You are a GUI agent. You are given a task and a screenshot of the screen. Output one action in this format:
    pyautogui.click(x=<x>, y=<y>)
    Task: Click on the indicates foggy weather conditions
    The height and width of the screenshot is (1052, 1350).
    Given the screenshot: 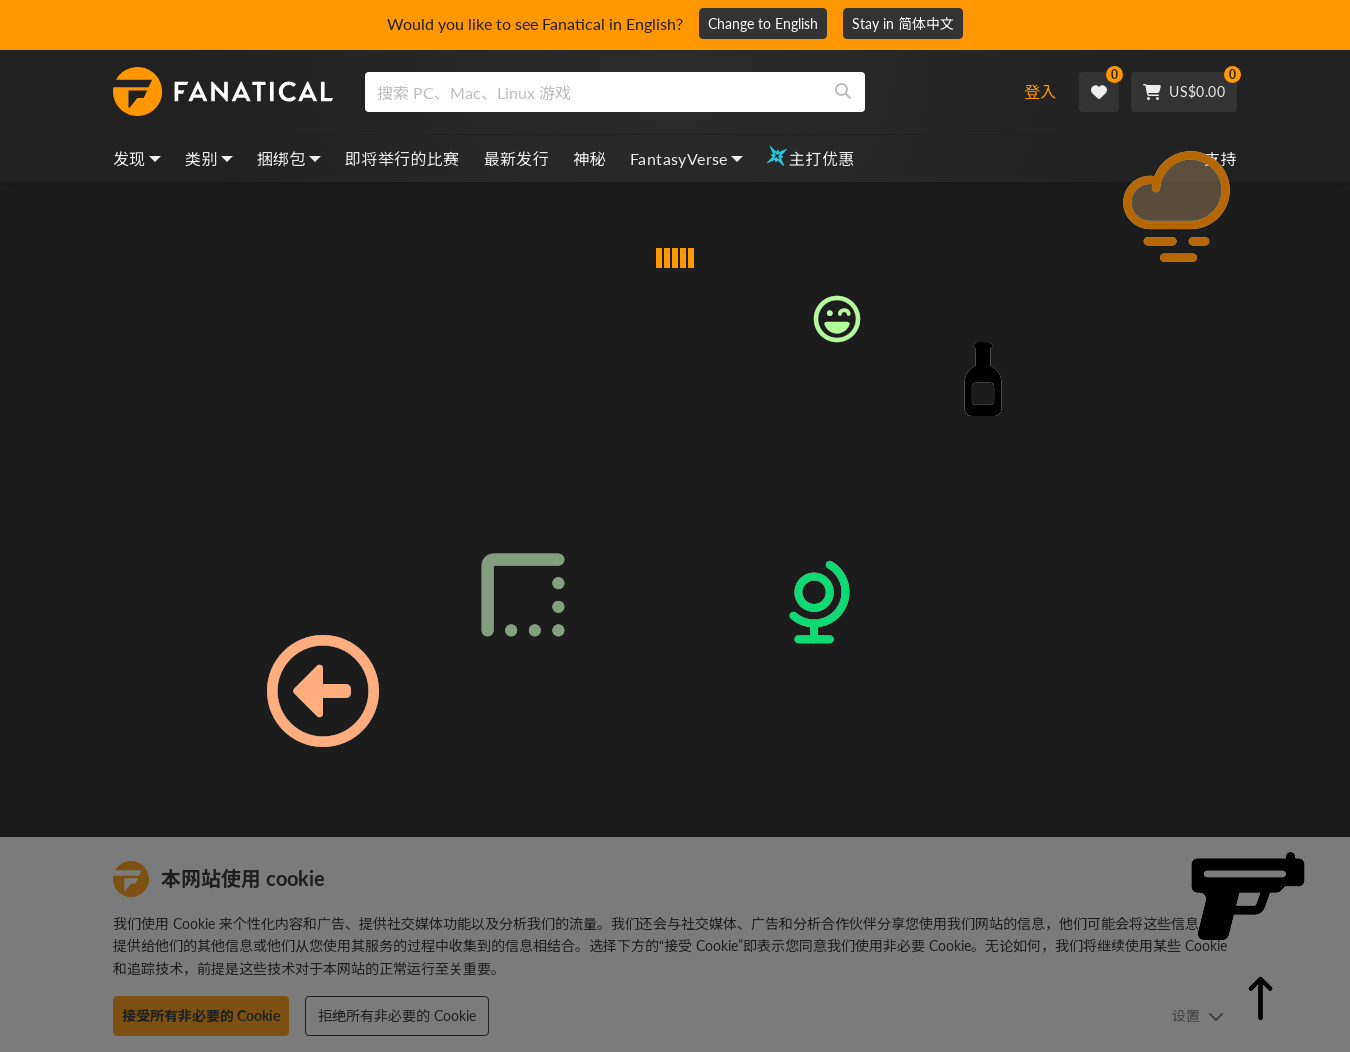 What is the action you would take?
    pyautogui.click(x=1176, y=204)
    